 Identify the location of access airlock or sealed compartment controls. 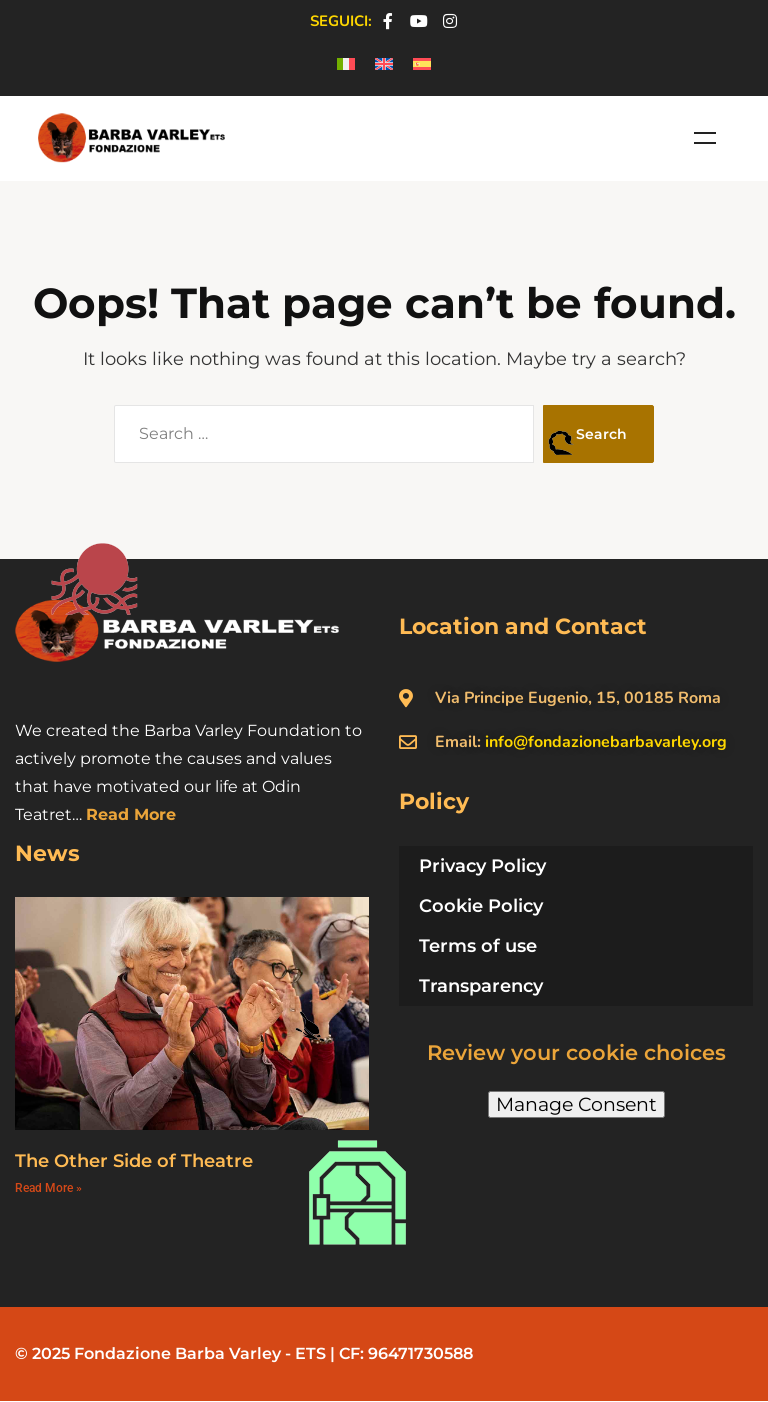
(357, 1192).